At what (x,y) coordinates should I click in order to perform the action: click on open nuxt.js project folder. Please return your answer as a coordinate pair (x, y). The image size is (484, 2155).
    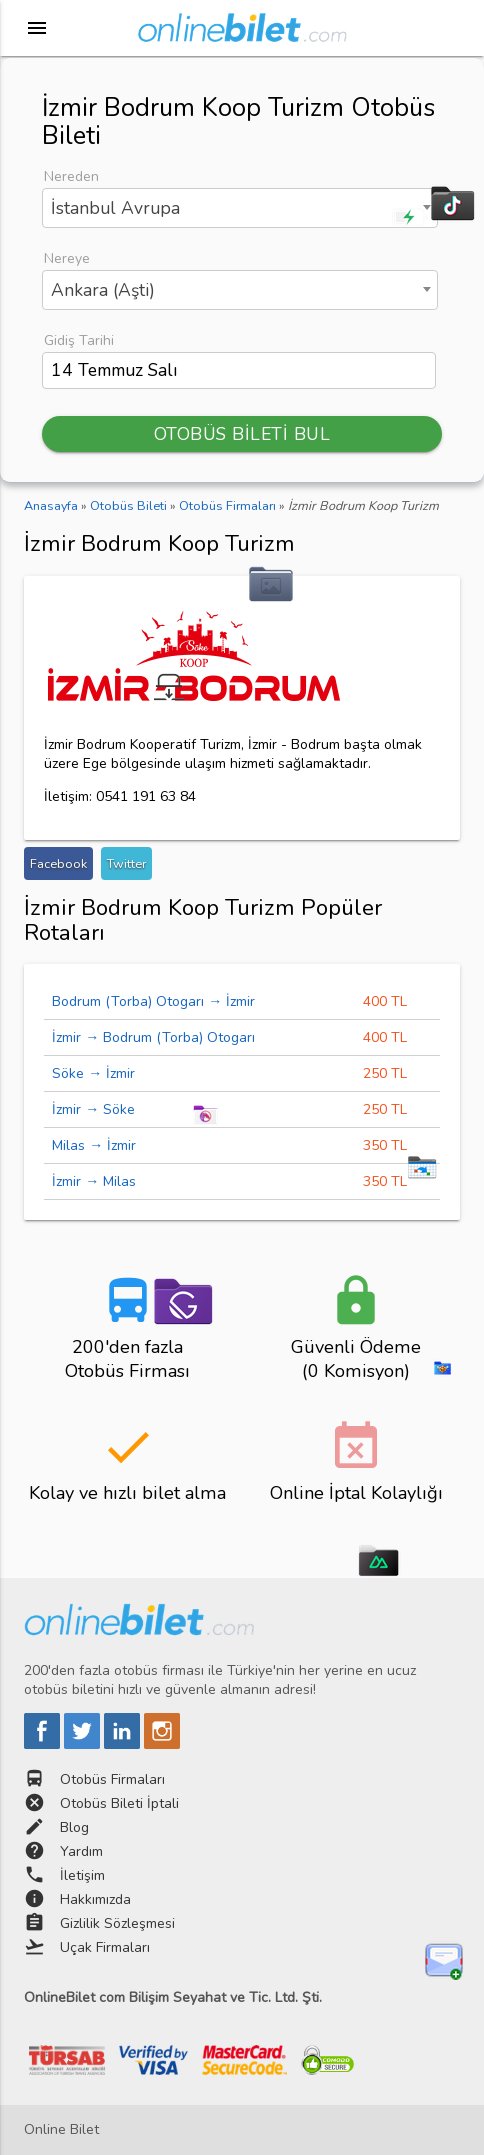
    Looking at the image, I should click on (378, 1561).